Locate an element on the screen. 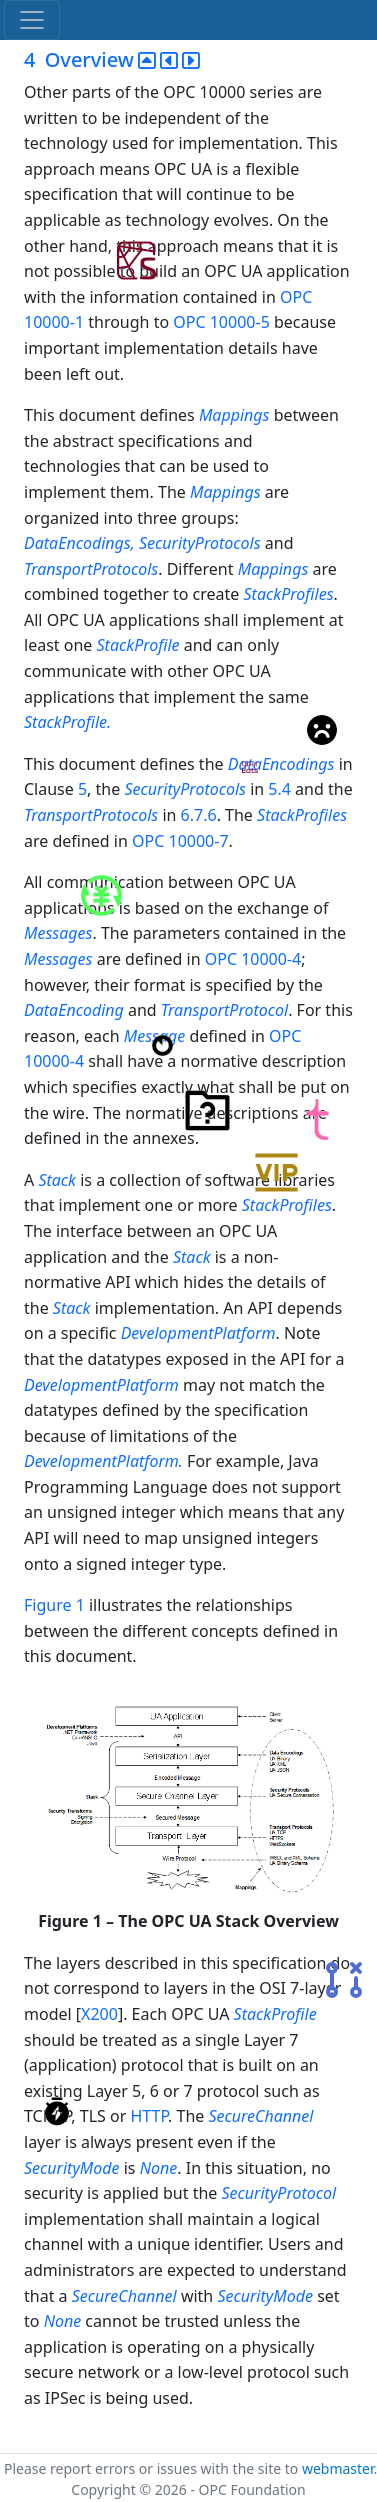 The height and width of the screenshot is (2502, 377). rate experience as negative or unsatisfied is located at coordinates (322, 730).